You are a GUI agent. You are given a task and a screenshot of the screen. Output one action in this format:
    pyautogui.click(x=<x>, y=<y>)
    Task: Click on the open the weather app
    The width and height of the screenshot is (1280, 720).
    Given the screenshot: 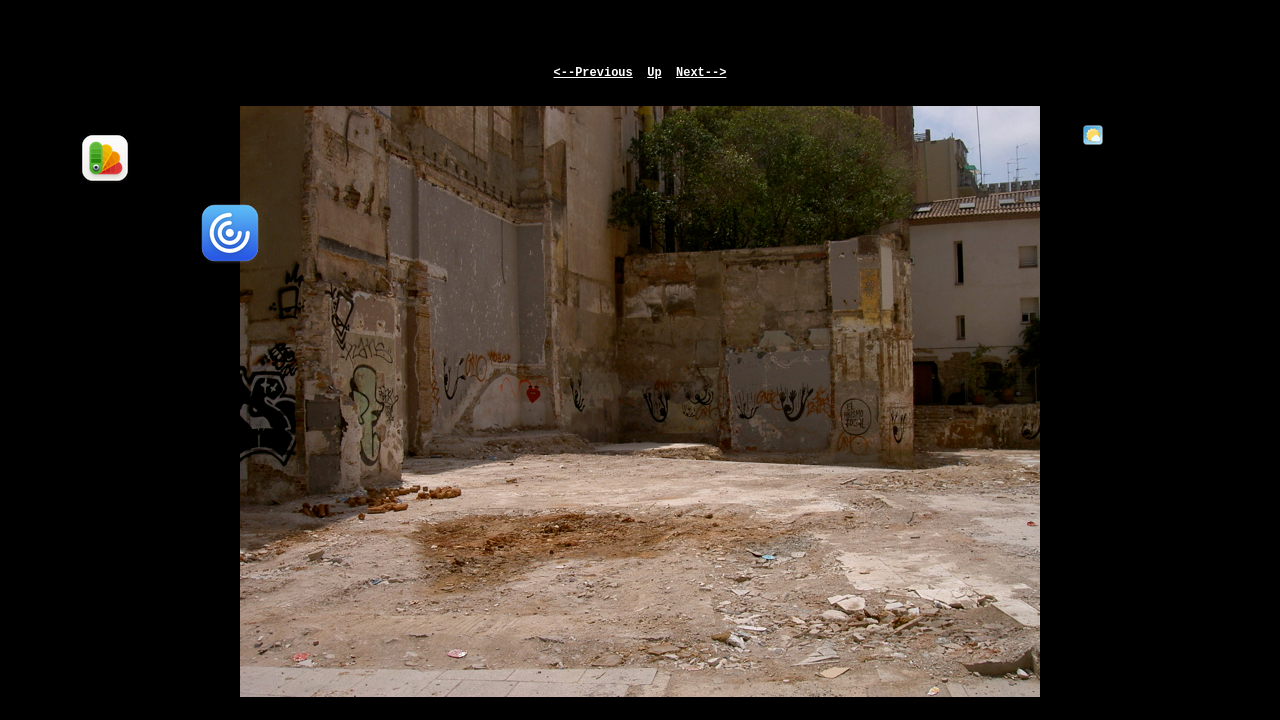 What is the action you would take?
    pyautogui.click(x=1093, y=135)
    